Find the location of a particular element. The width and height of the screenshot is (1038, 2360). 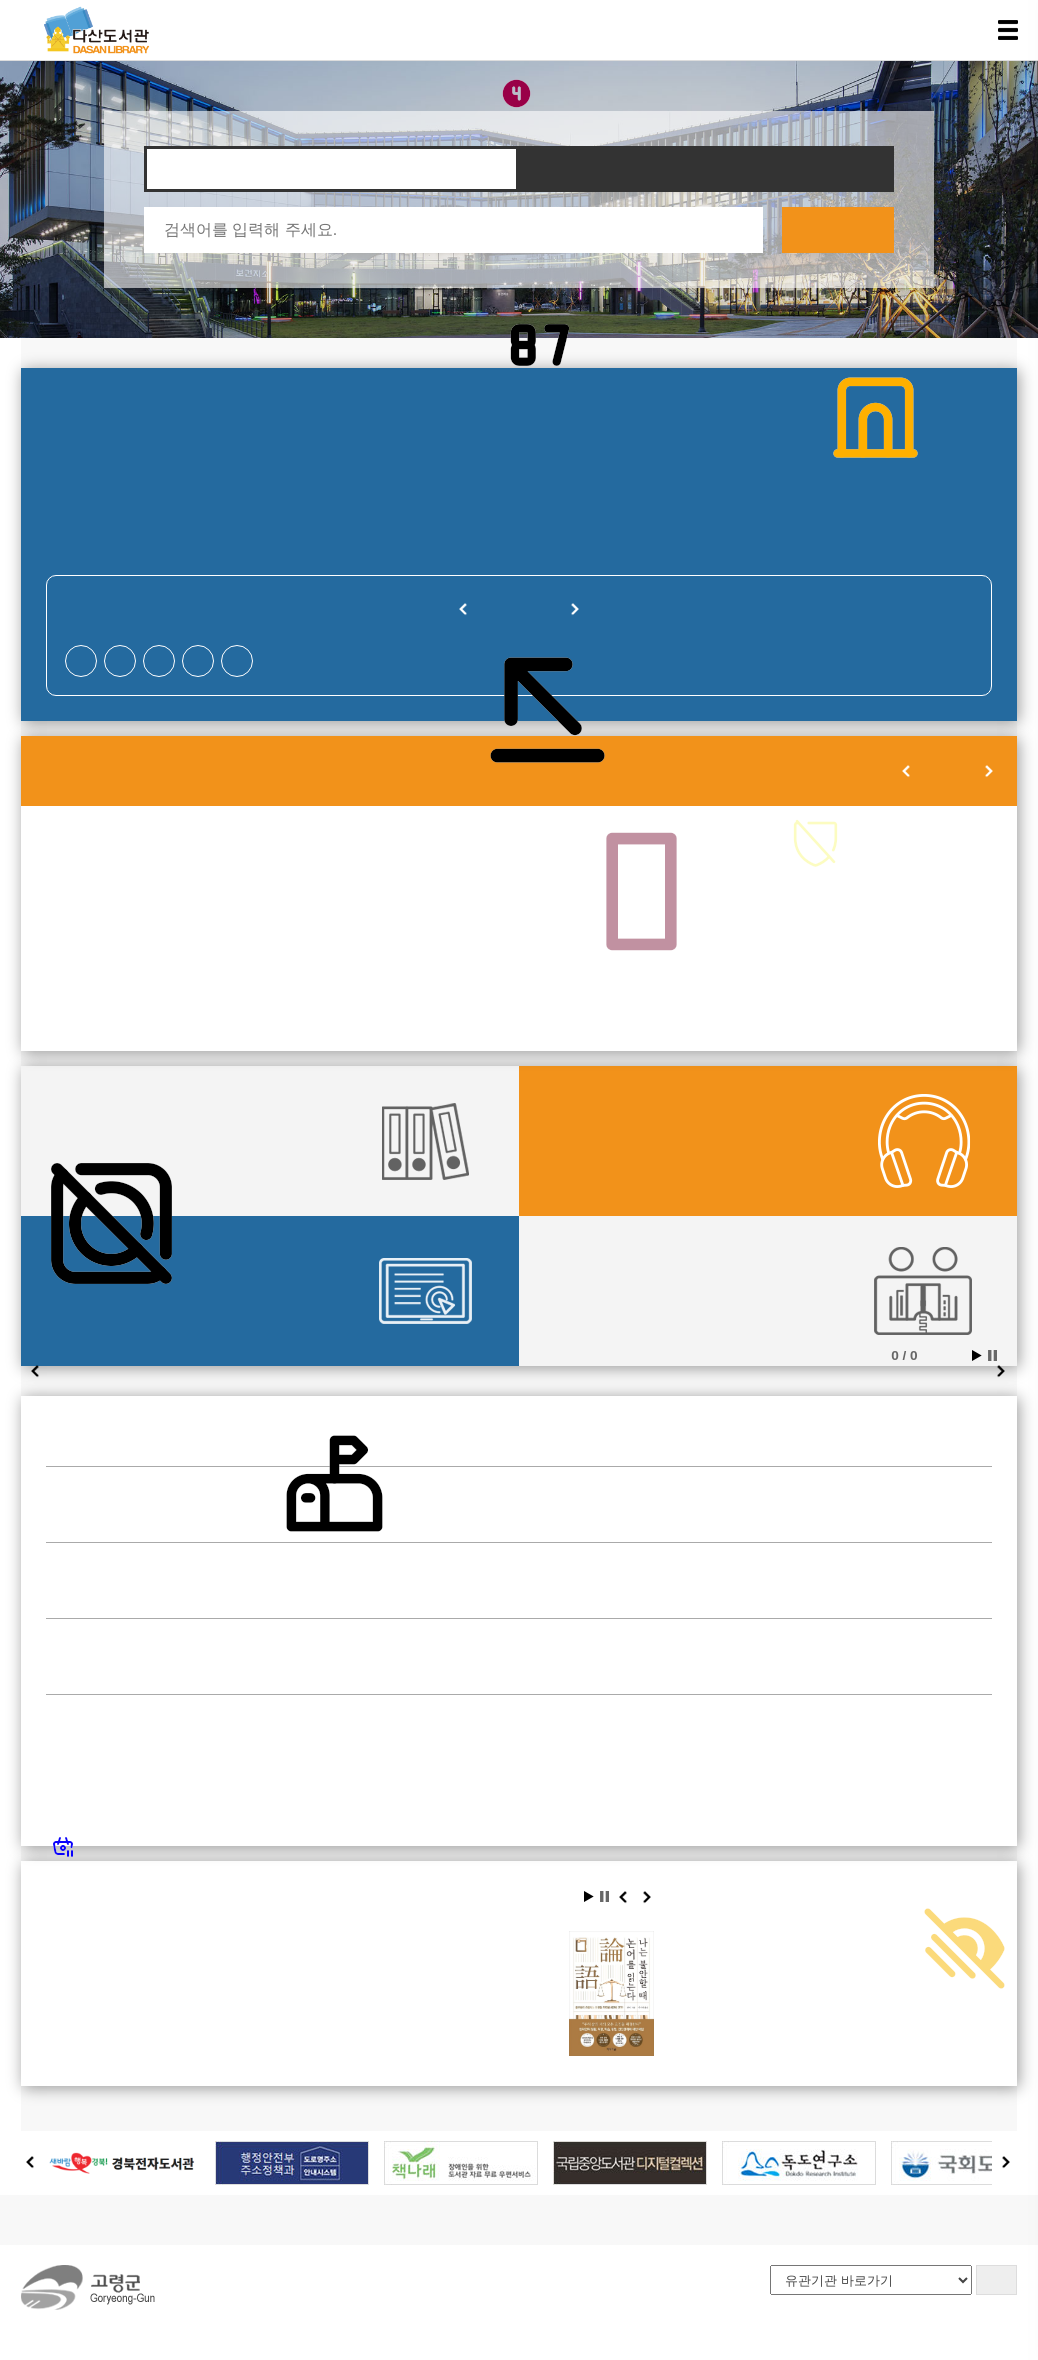

displays the number 87 as a badge or count indicator is located at coordinates (540, 345).